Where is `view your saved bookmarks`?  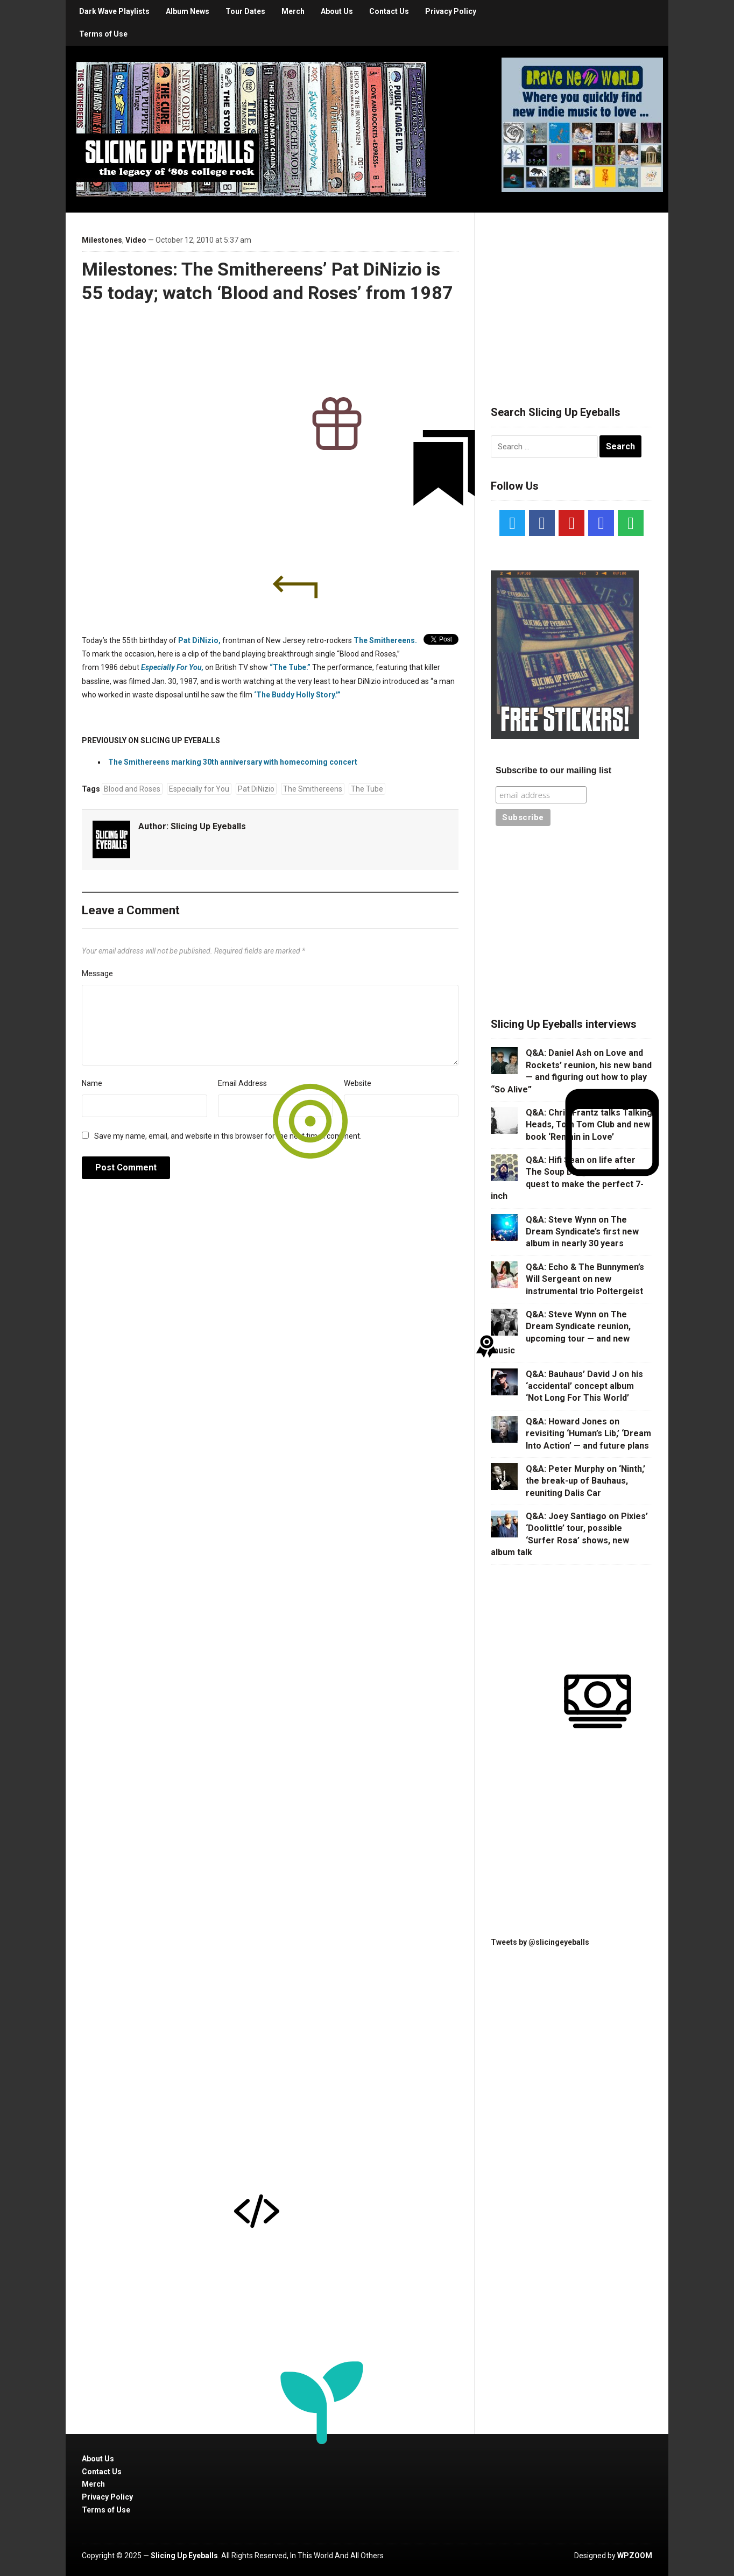
view your saved bookmarks is located at coordinates (444, 468).